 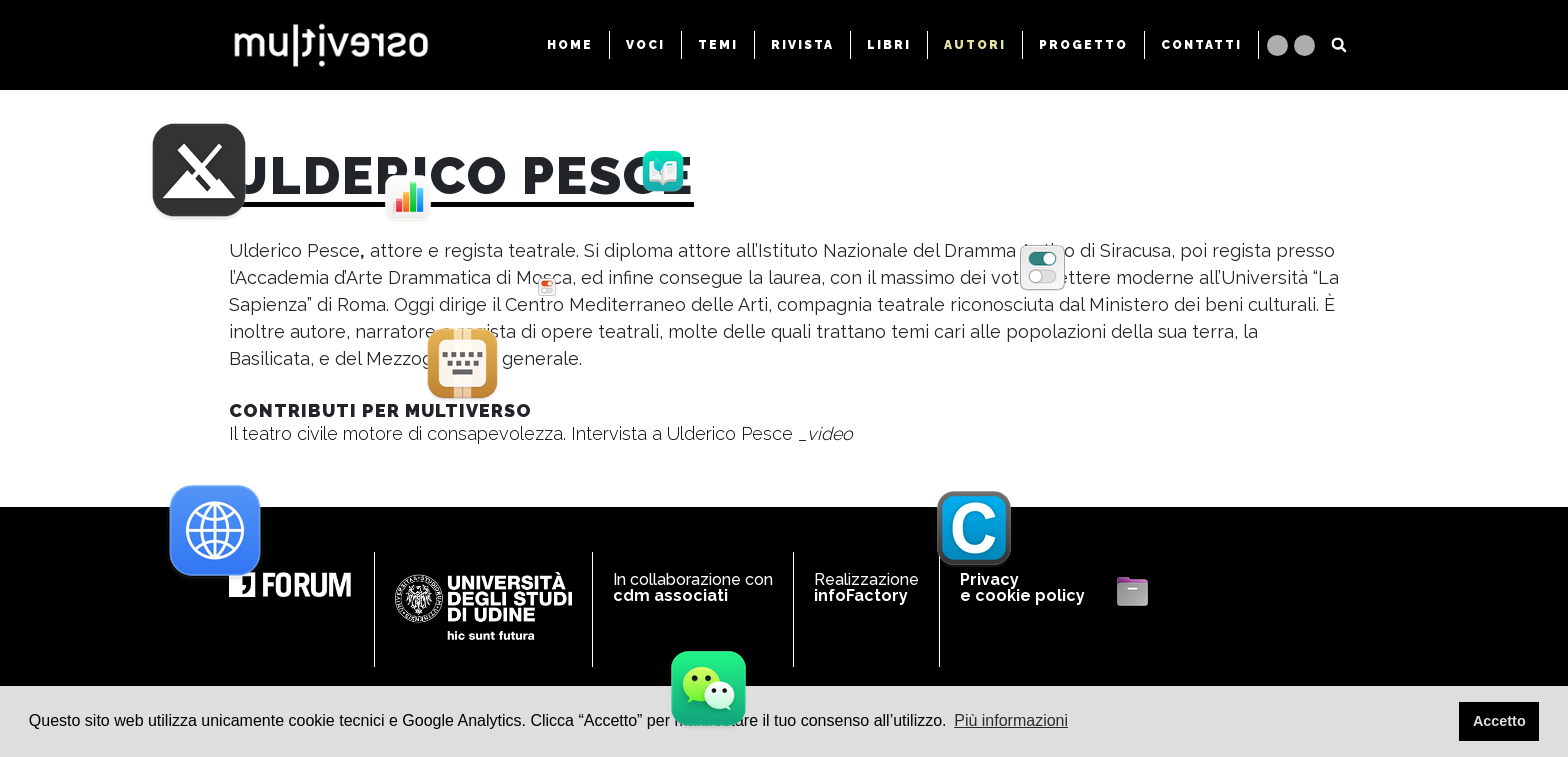 What do you see at coordinates (974, 528) in the screenshot?
I see `launch the cemu wii u emulator` at bounding box center [974, 528].